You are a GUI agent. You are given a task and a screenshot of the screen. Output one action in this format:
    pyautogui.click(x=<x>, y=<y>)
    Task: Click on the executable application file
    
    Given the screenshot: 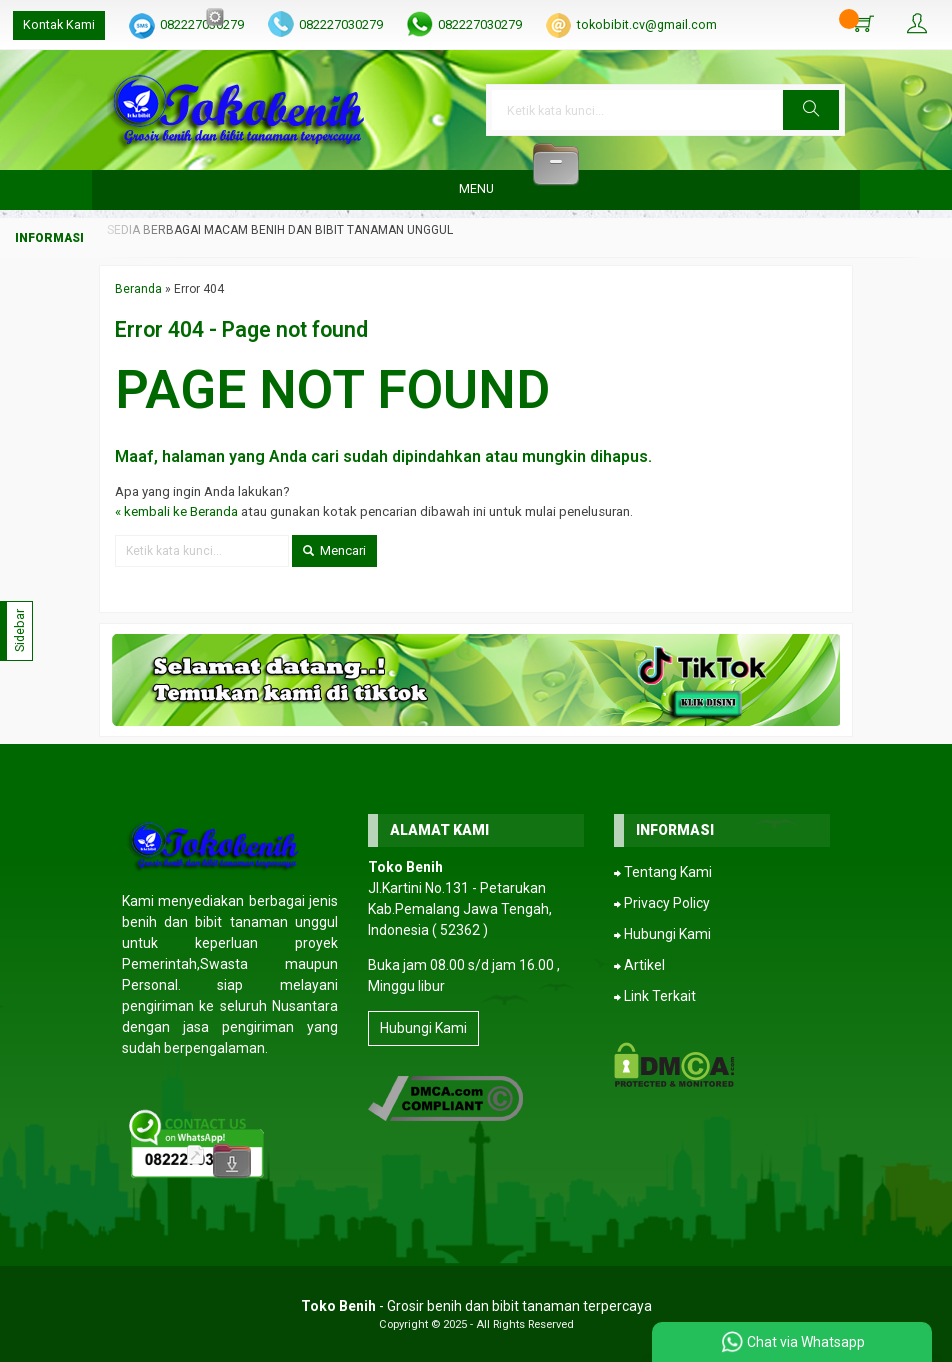 What is the action you would take?
    pyautogui.click(x=215, y=17)
    